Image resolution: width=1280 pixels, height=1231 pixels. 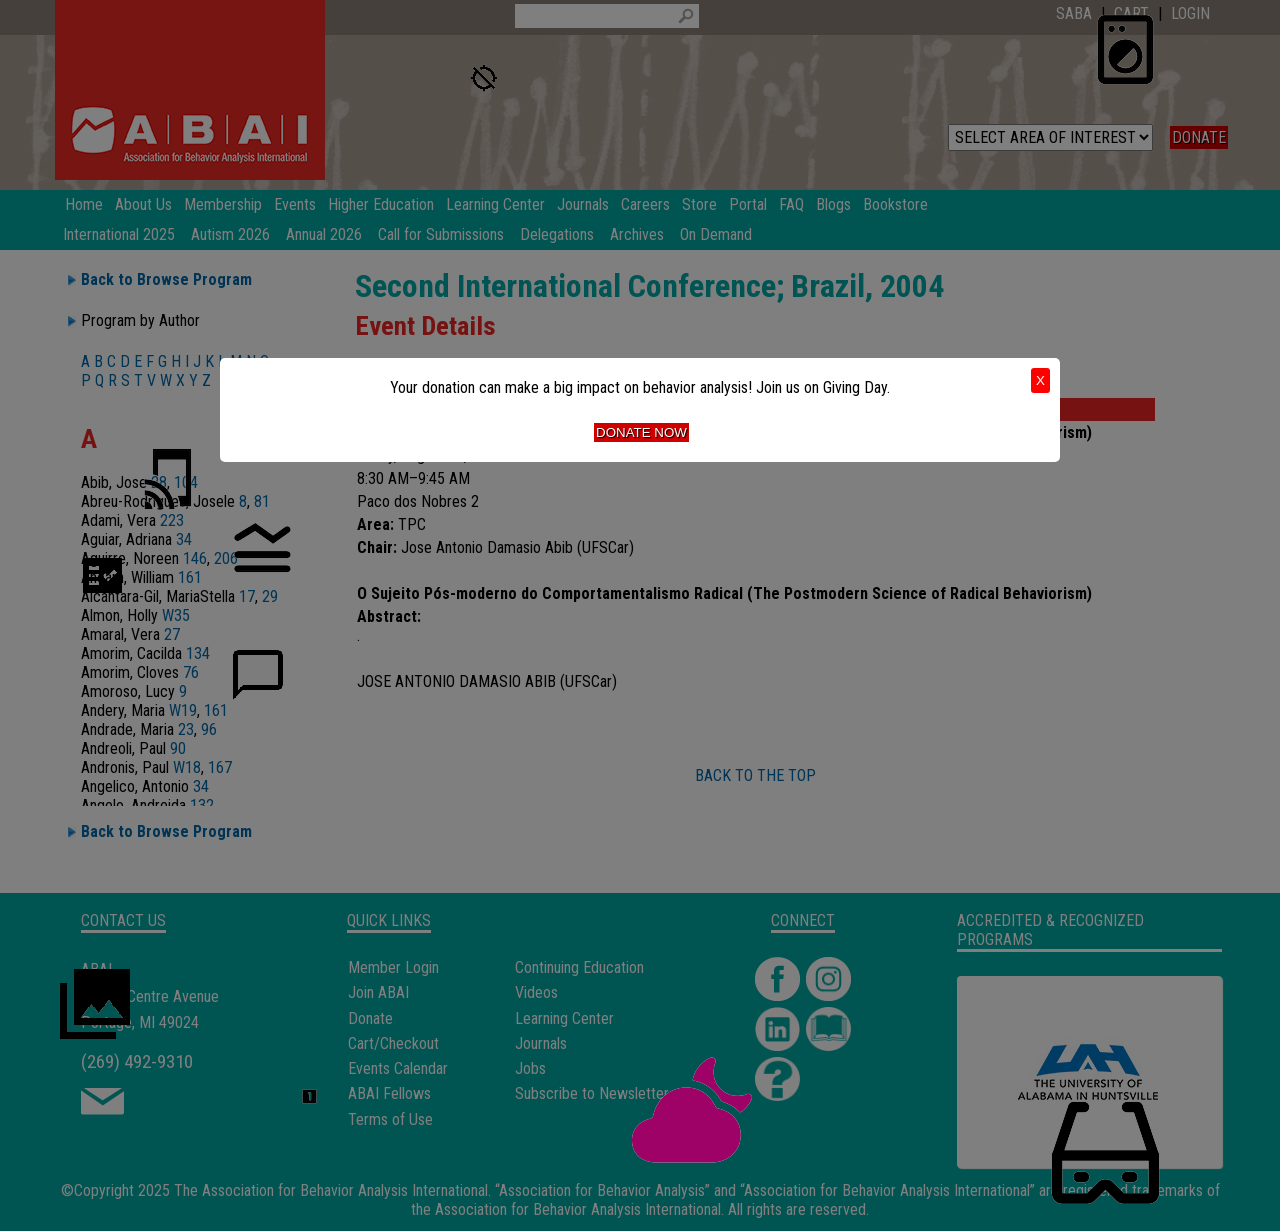 What do you see at coordinates (309, 1096) in the screenshot?
I see `indicates step one in a multi-step process` at bounding box center [309, 1096].